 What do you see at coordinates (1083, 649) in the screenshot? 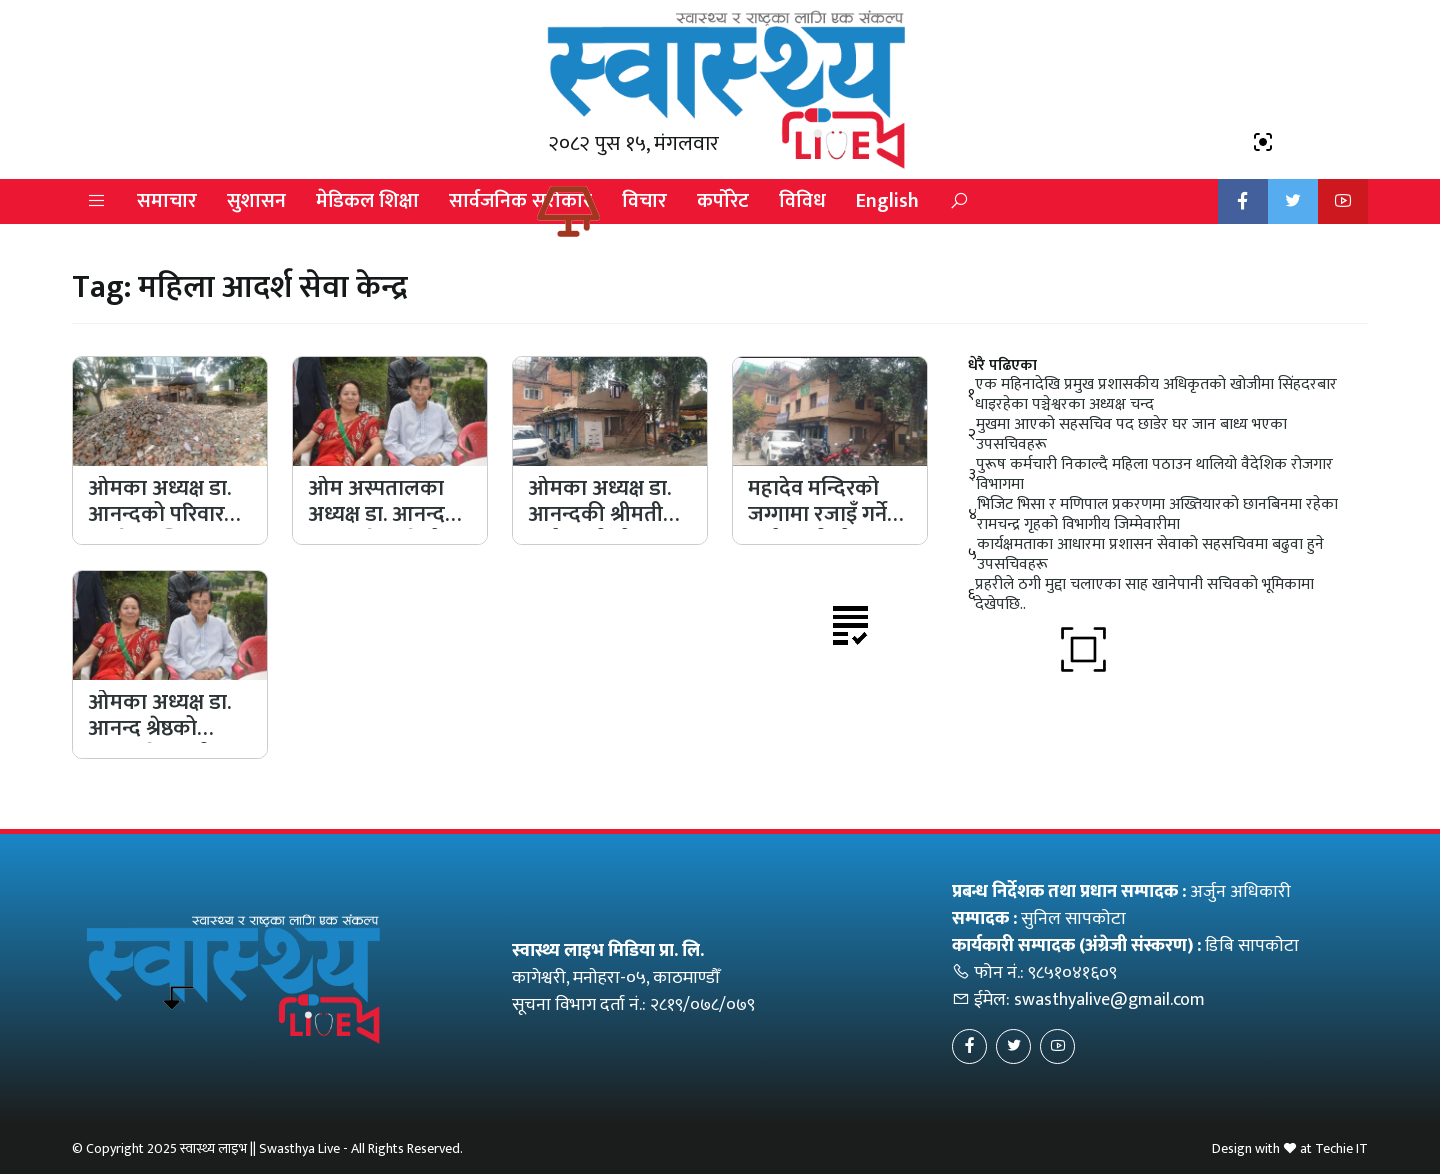
I see `scan a QR code or barcode` at bounding box center [1083, 649].